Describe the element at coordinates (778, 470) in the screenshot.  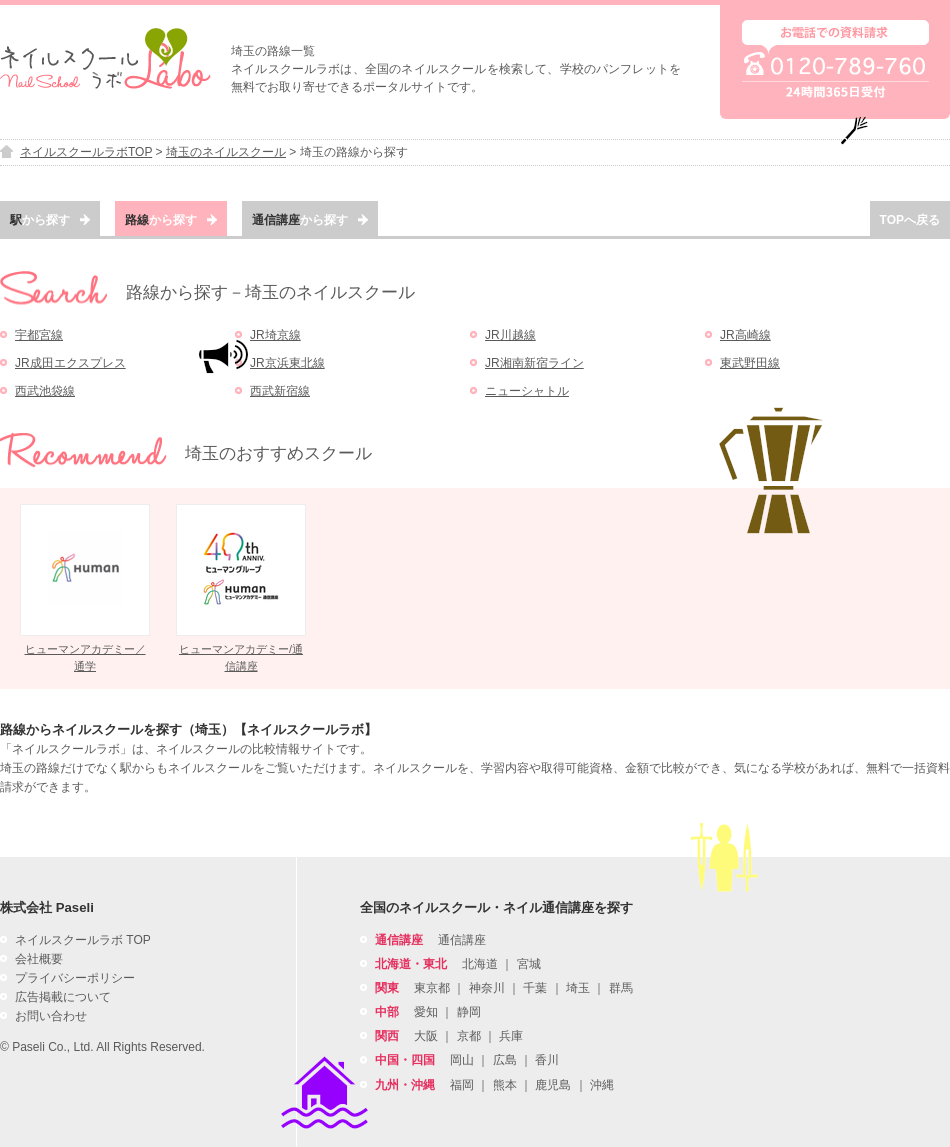
I see `browse coffee brewing recipes` at that location.